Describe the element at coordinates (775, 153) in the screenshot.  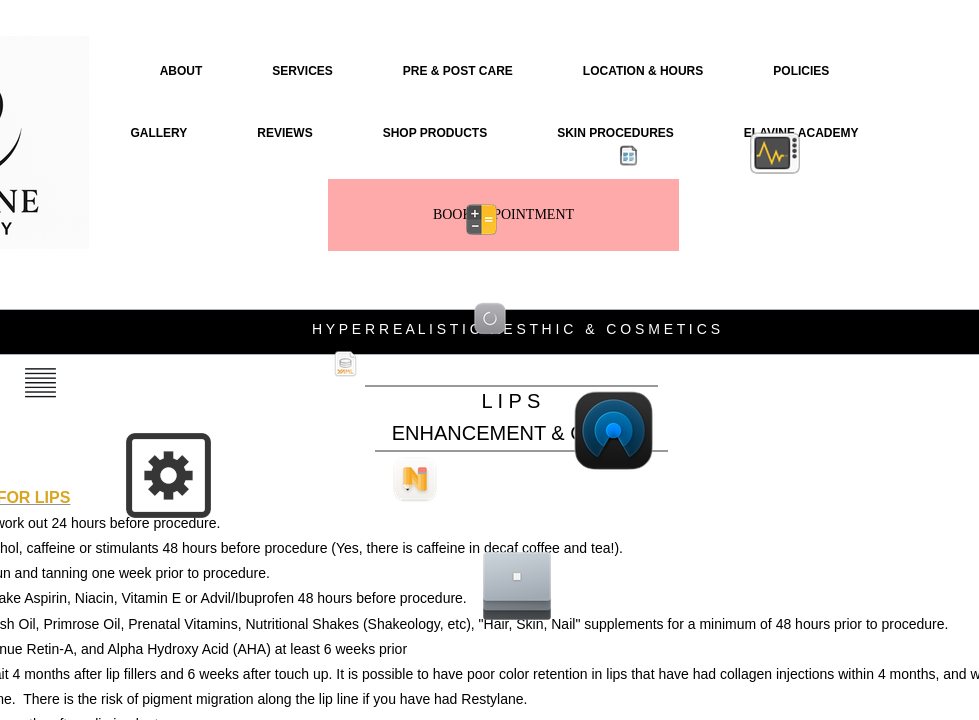
I see `open system monitor application` at that location.